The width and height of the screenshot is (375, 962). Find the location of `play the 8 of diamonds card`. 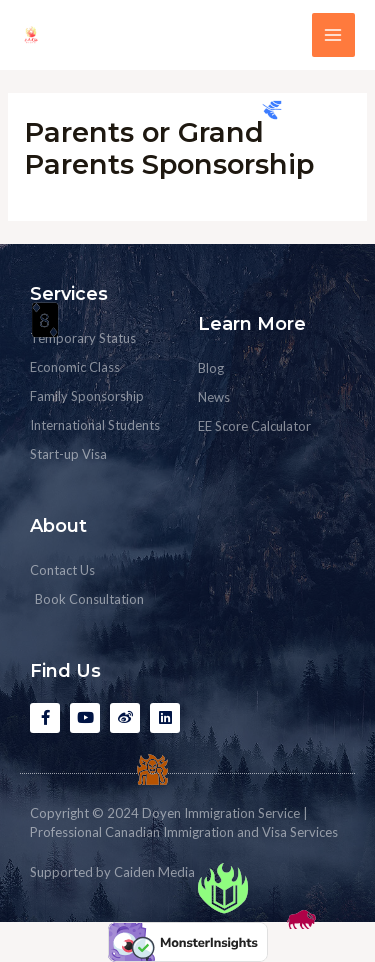

play the 8 of diamonds card is located at coordinates (45, 320).